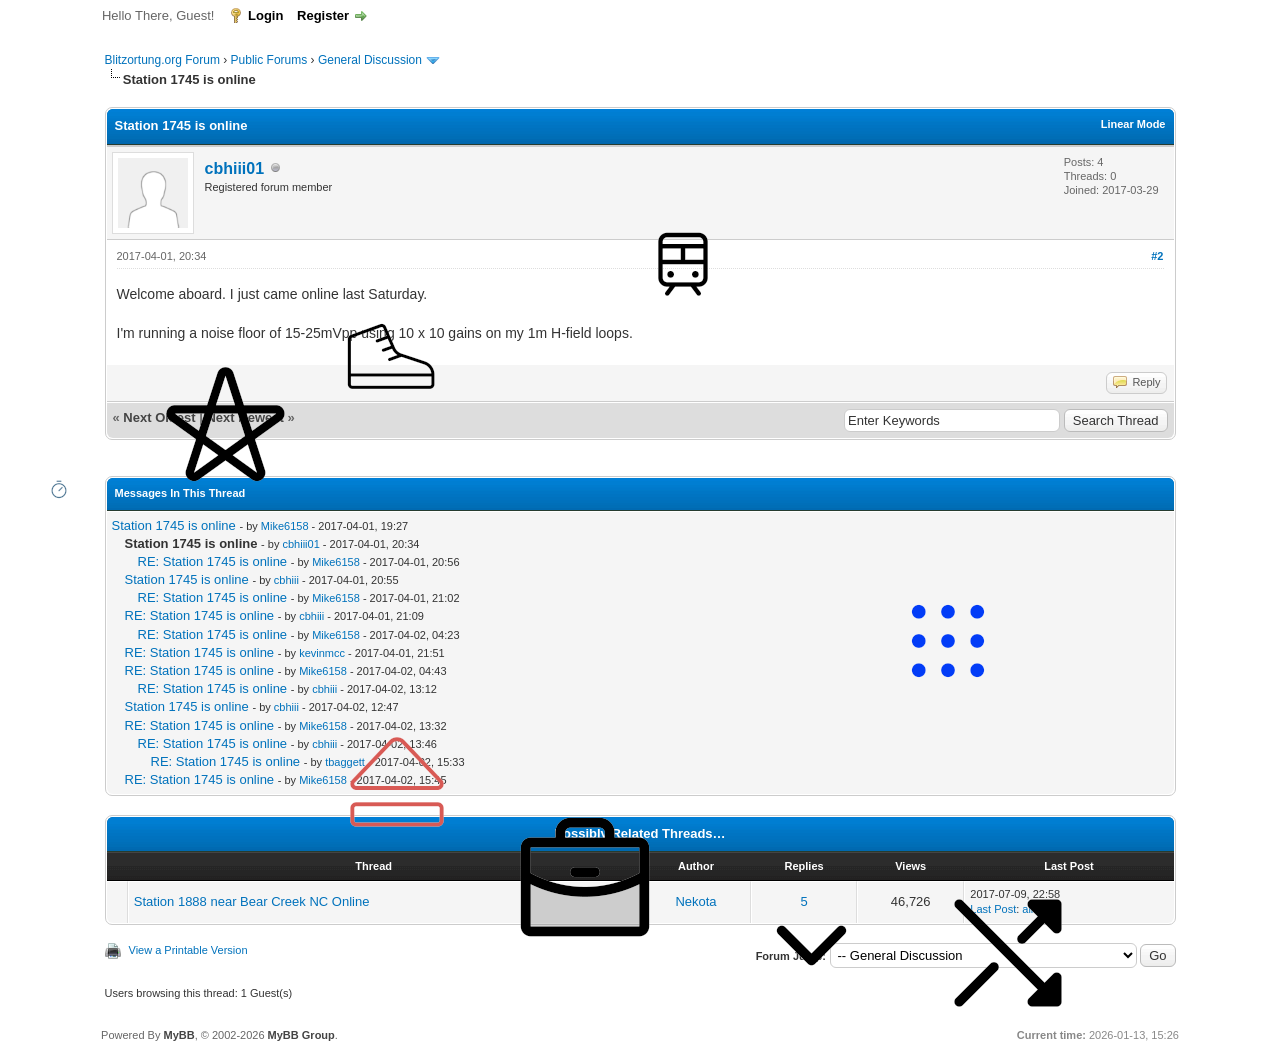 The width and height of the screenshot is (1280, 1056). Describe the element at coordinates (225, 430) in the screenshot. I see `select or apply a pentagram symbol` at that location.